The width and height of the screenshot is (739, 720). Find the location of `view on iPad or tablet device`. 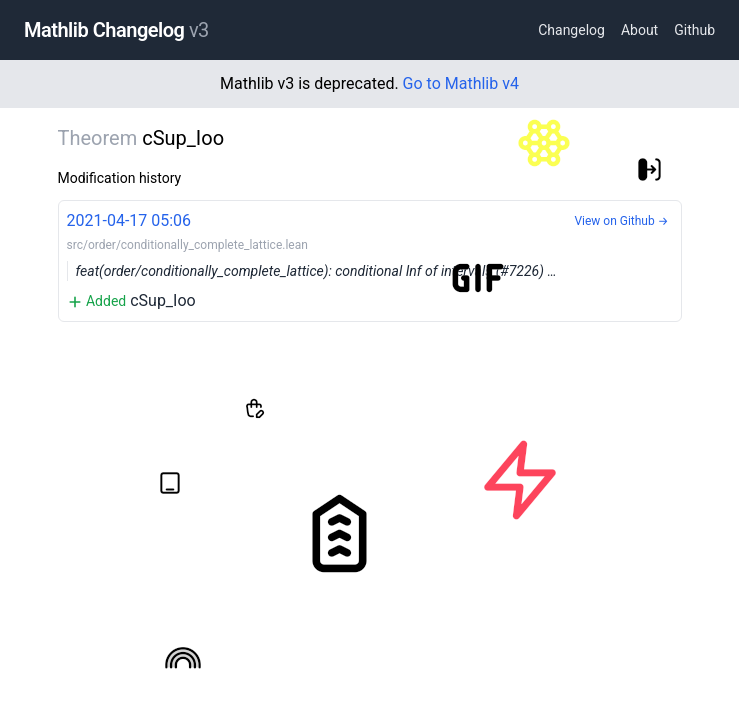

view on iPad or tablet device is located at coordinates (170, 483).